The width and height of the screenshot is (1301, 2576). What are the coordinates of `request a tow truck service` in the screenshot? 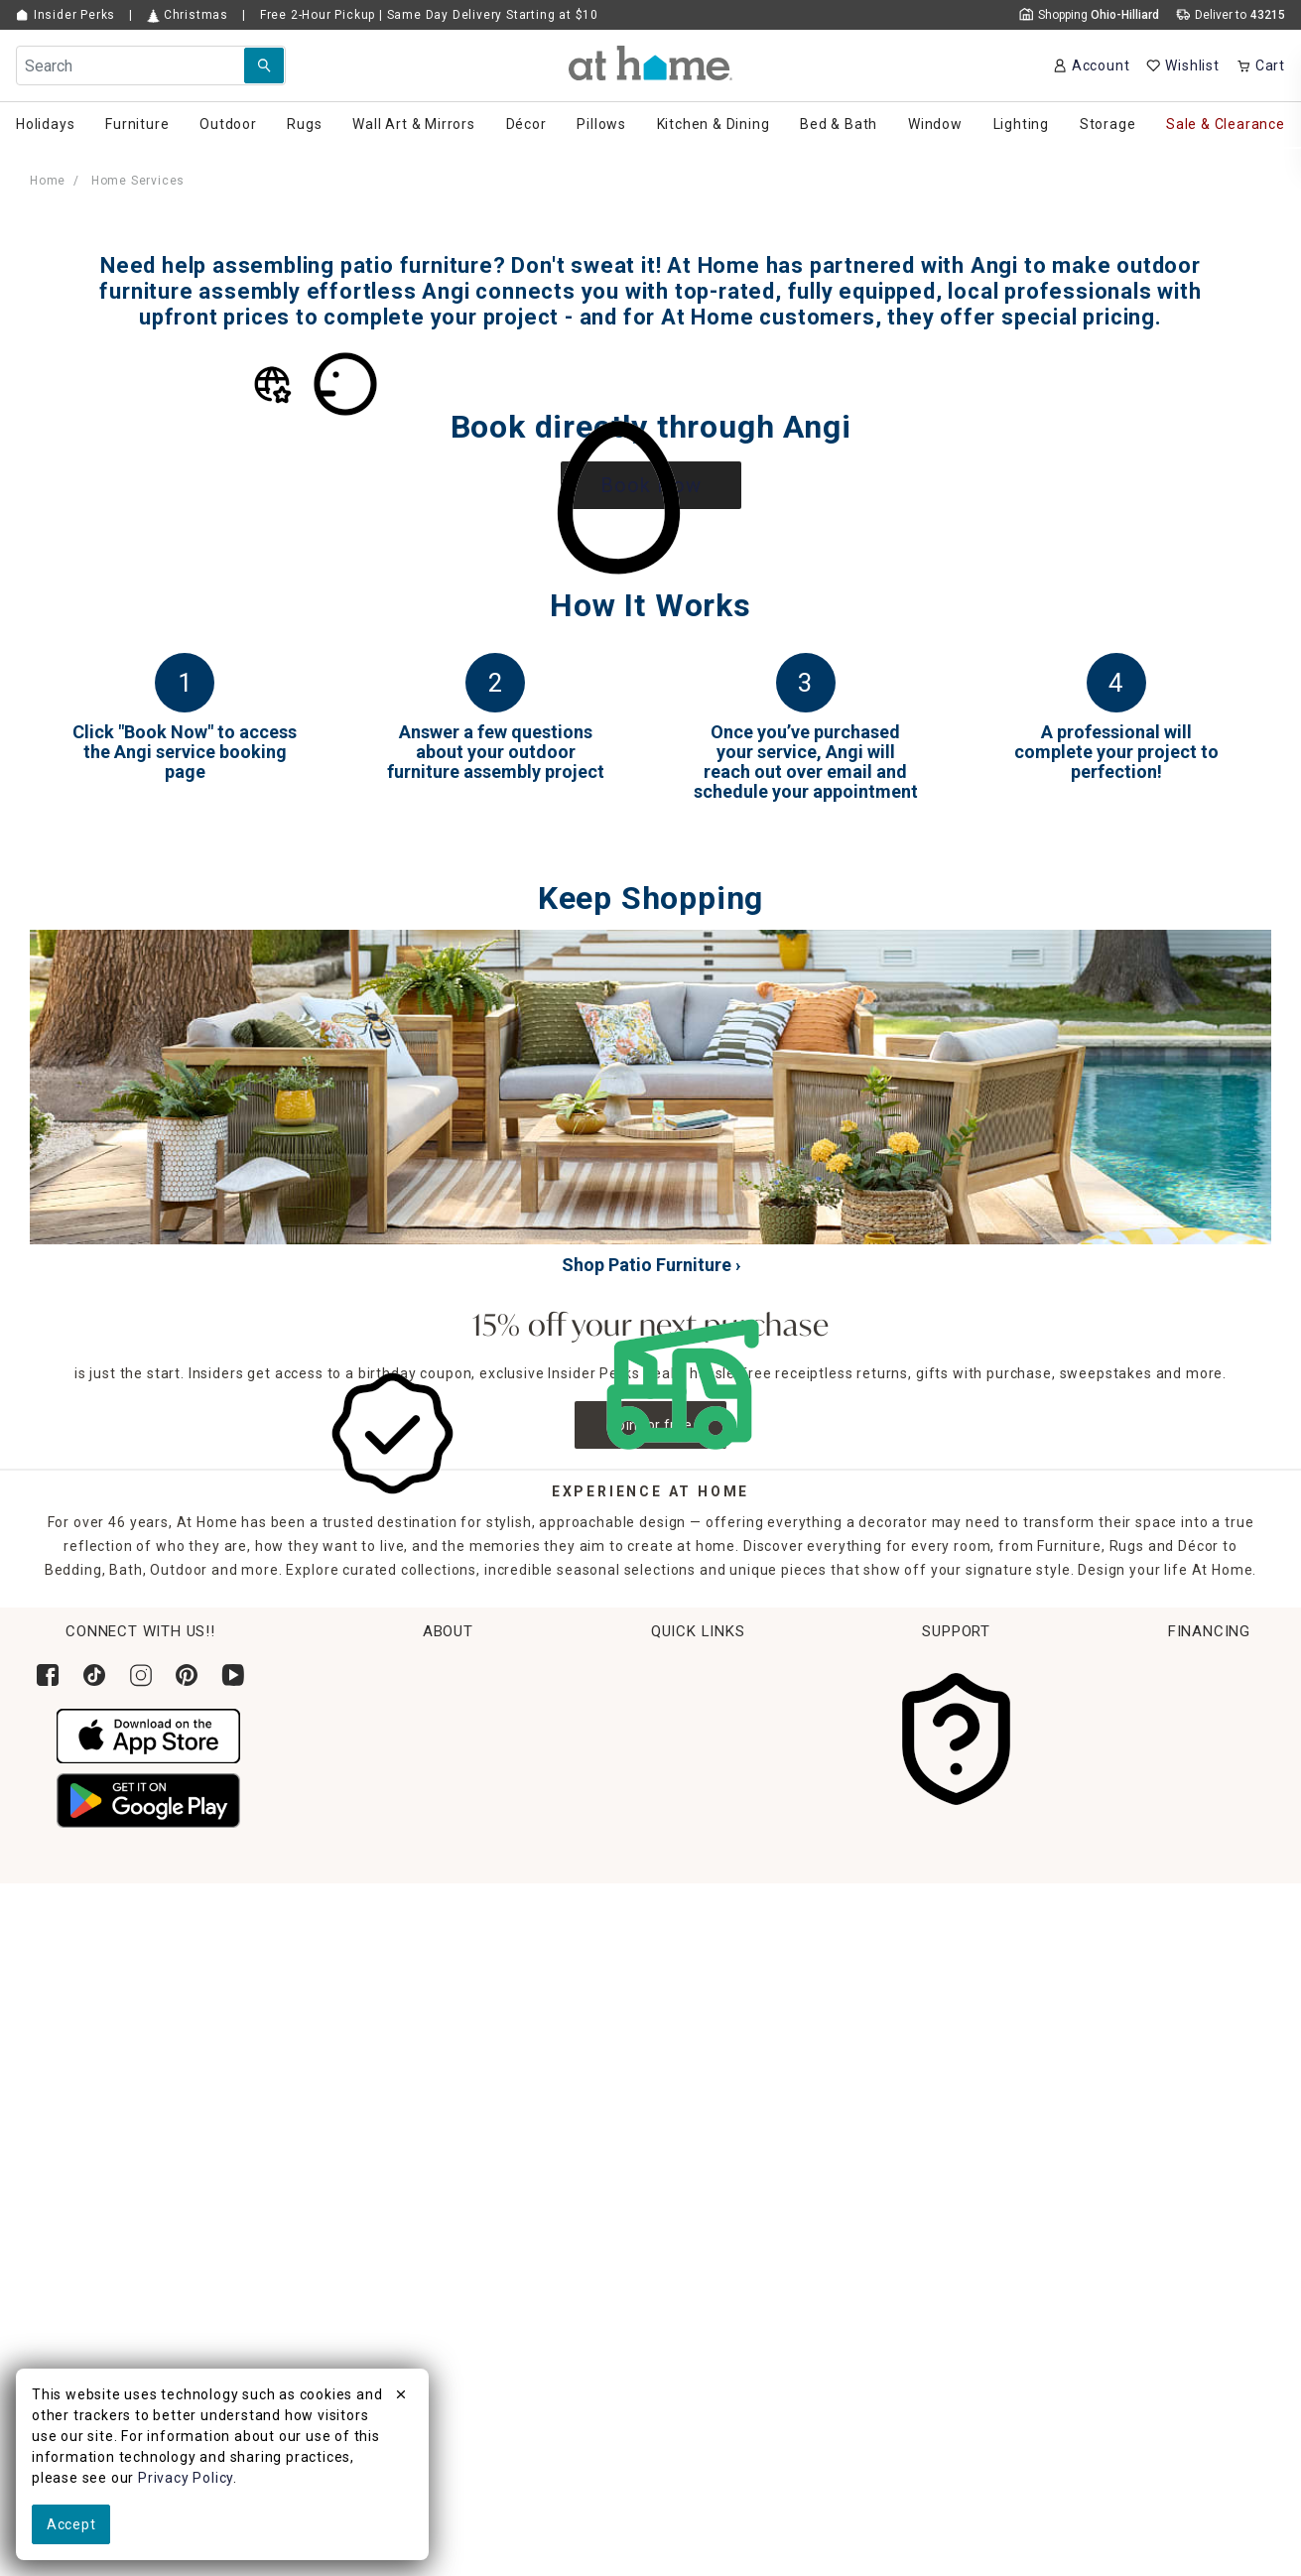 It's located at (679, 1391).